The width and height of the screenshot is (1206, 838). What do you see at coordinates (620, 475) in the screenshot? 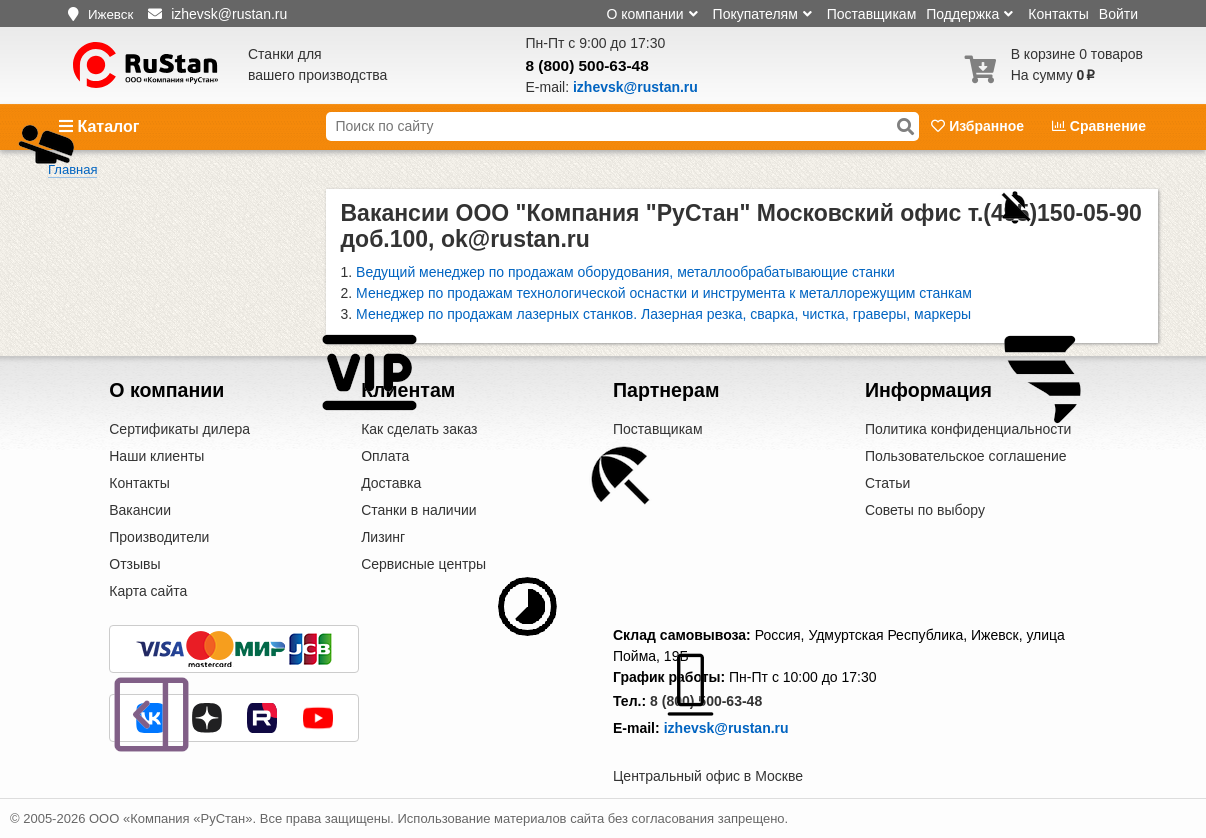
I see `access beach or vacation-related information` at bounding box center [620, 475].